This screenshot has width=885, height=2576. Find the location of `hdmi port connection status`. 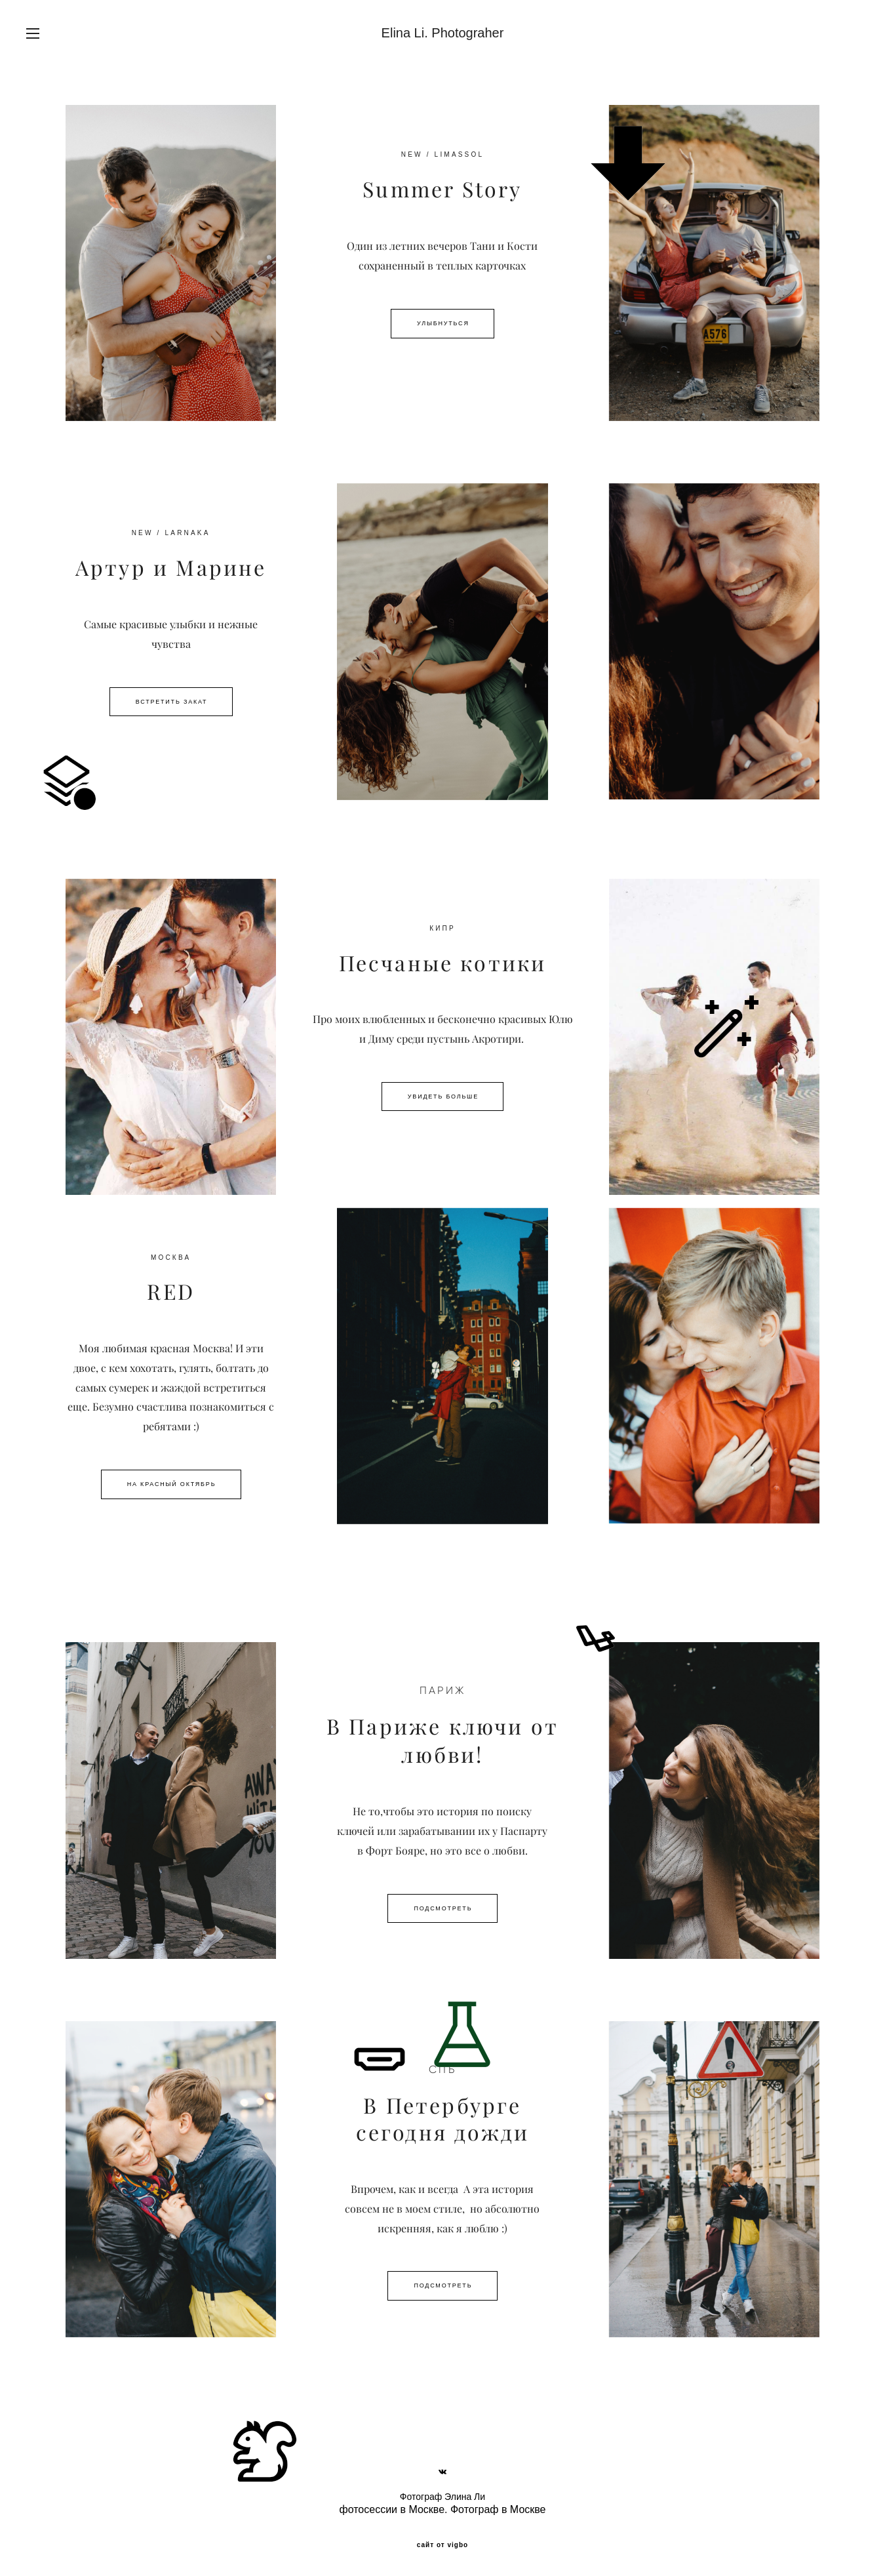

hdmi port connection status is located at coordinates (380, 2059).